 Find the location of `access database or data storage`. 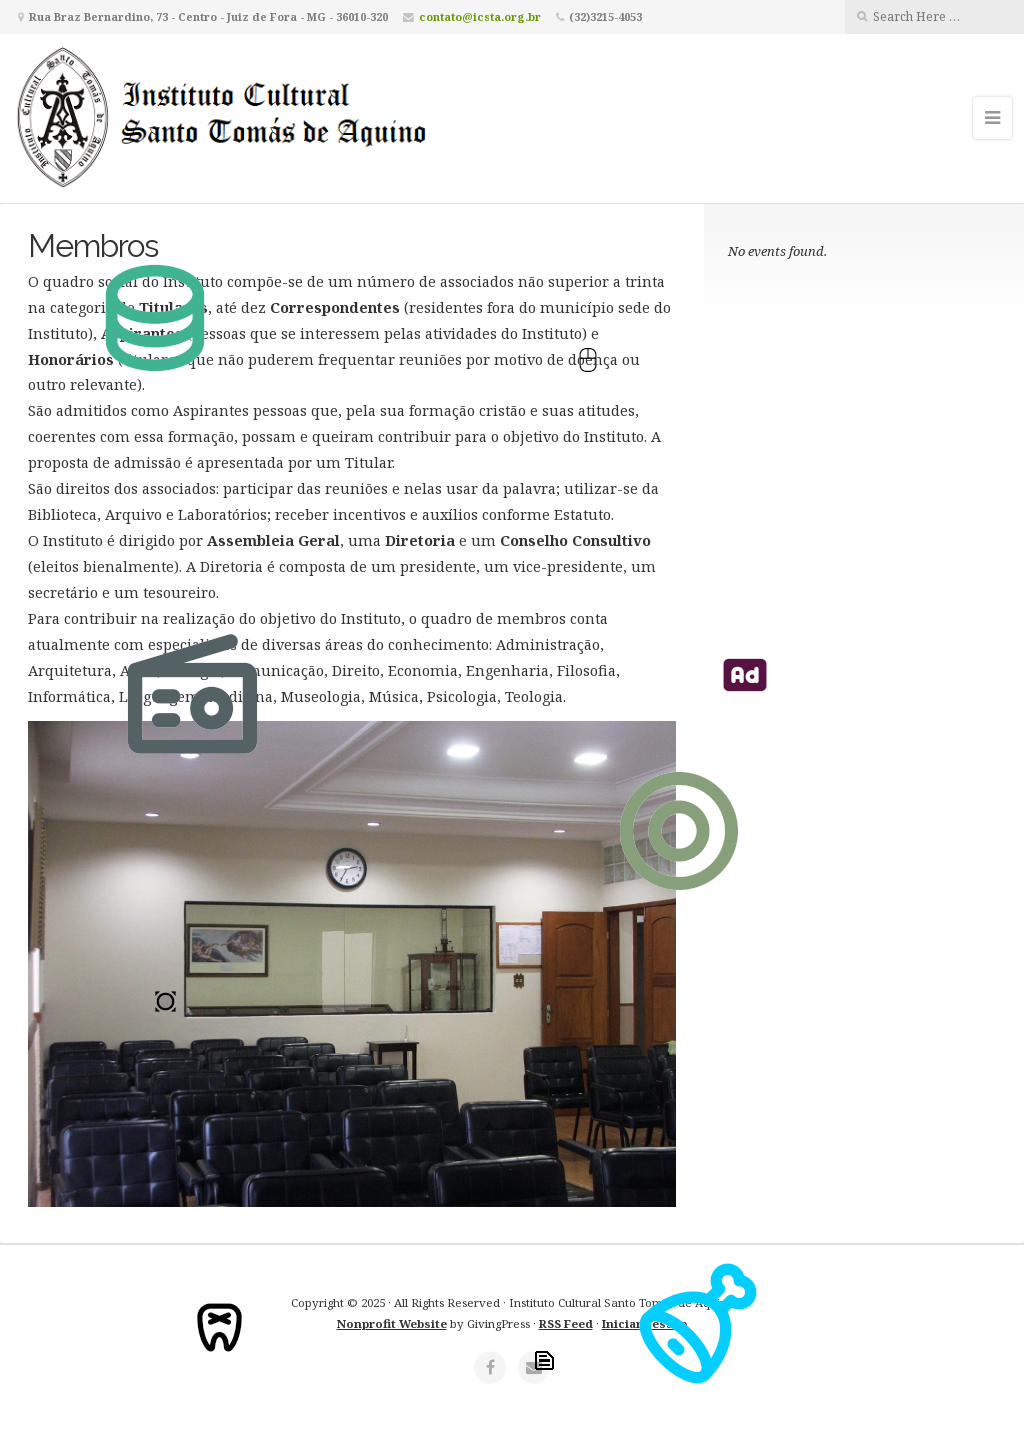

access database or data storage is located at coordinates (155, 318).